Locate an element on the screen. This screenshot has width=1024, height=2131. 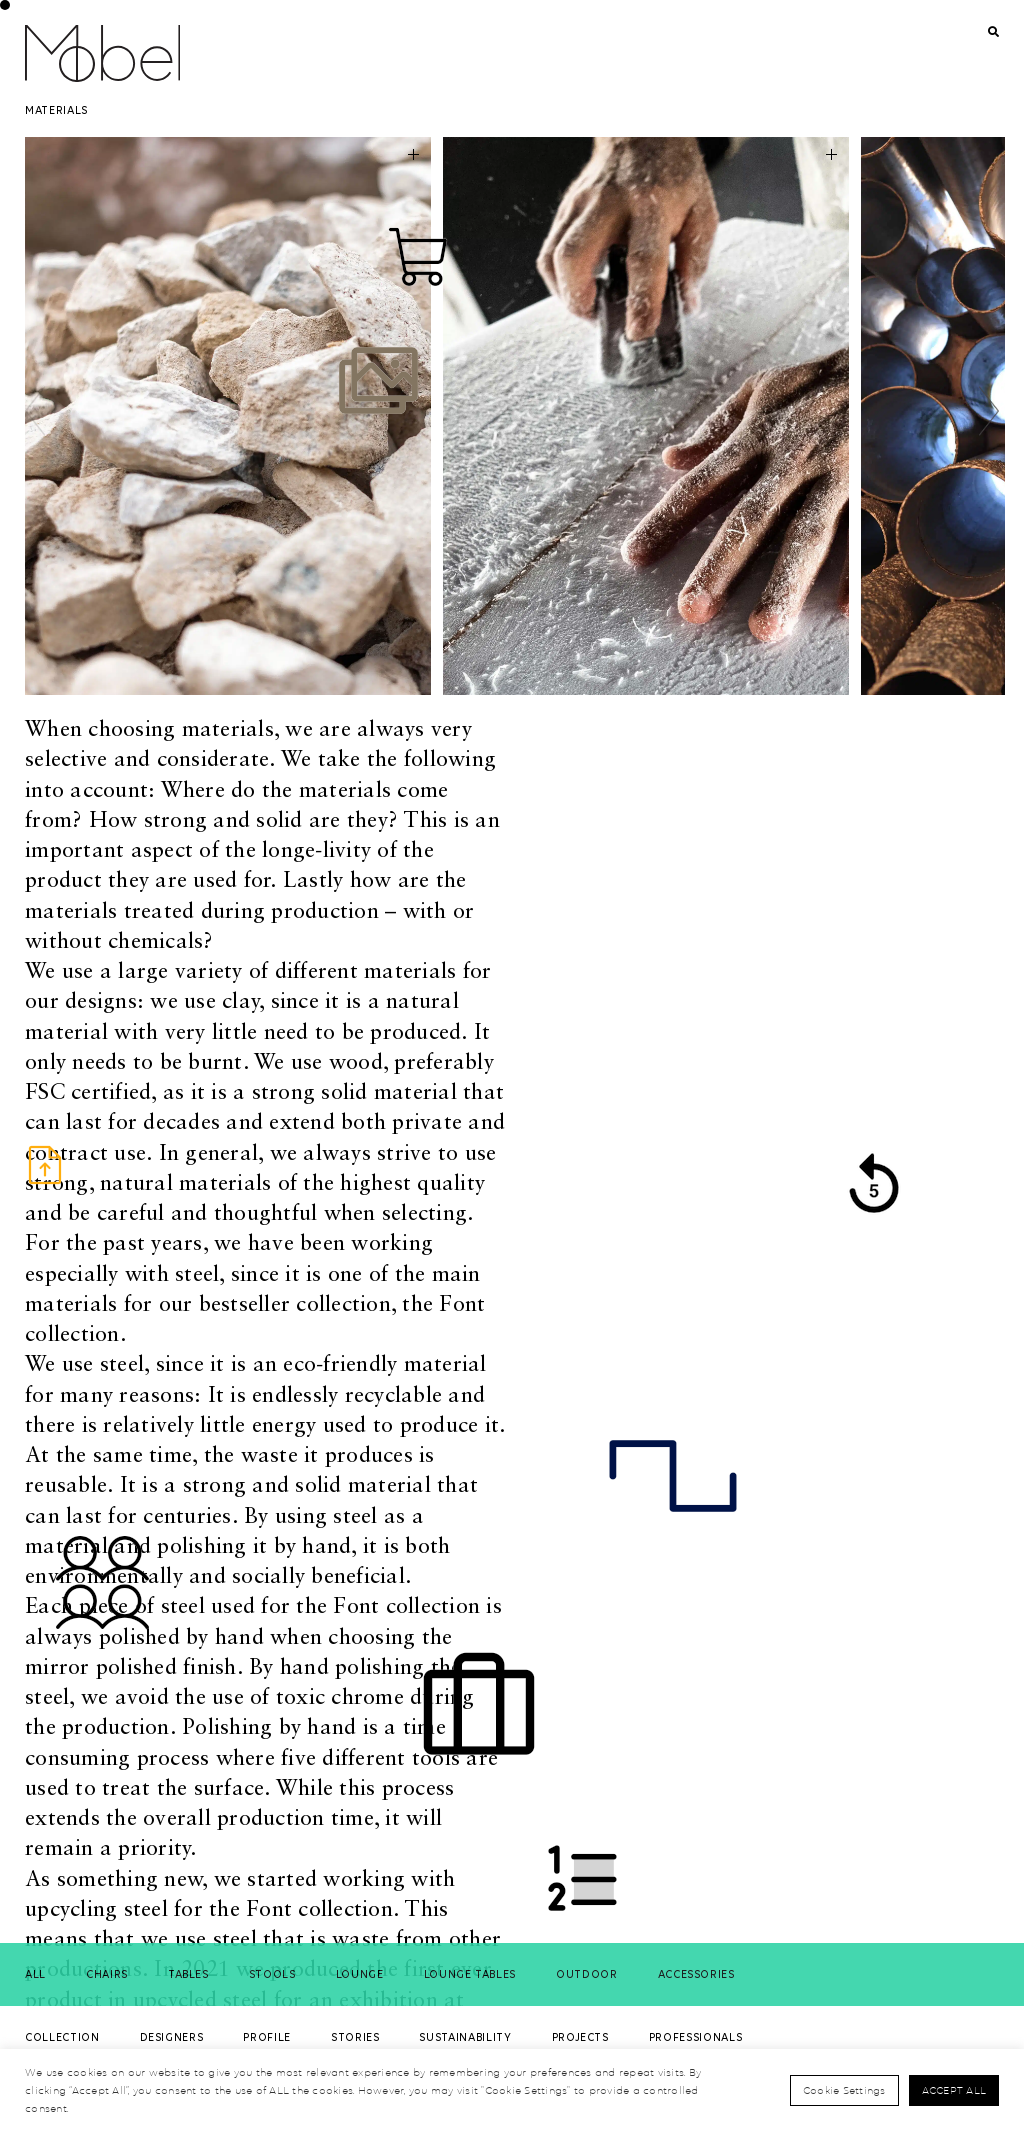
upload a file is located at coordinates (45, 1165).